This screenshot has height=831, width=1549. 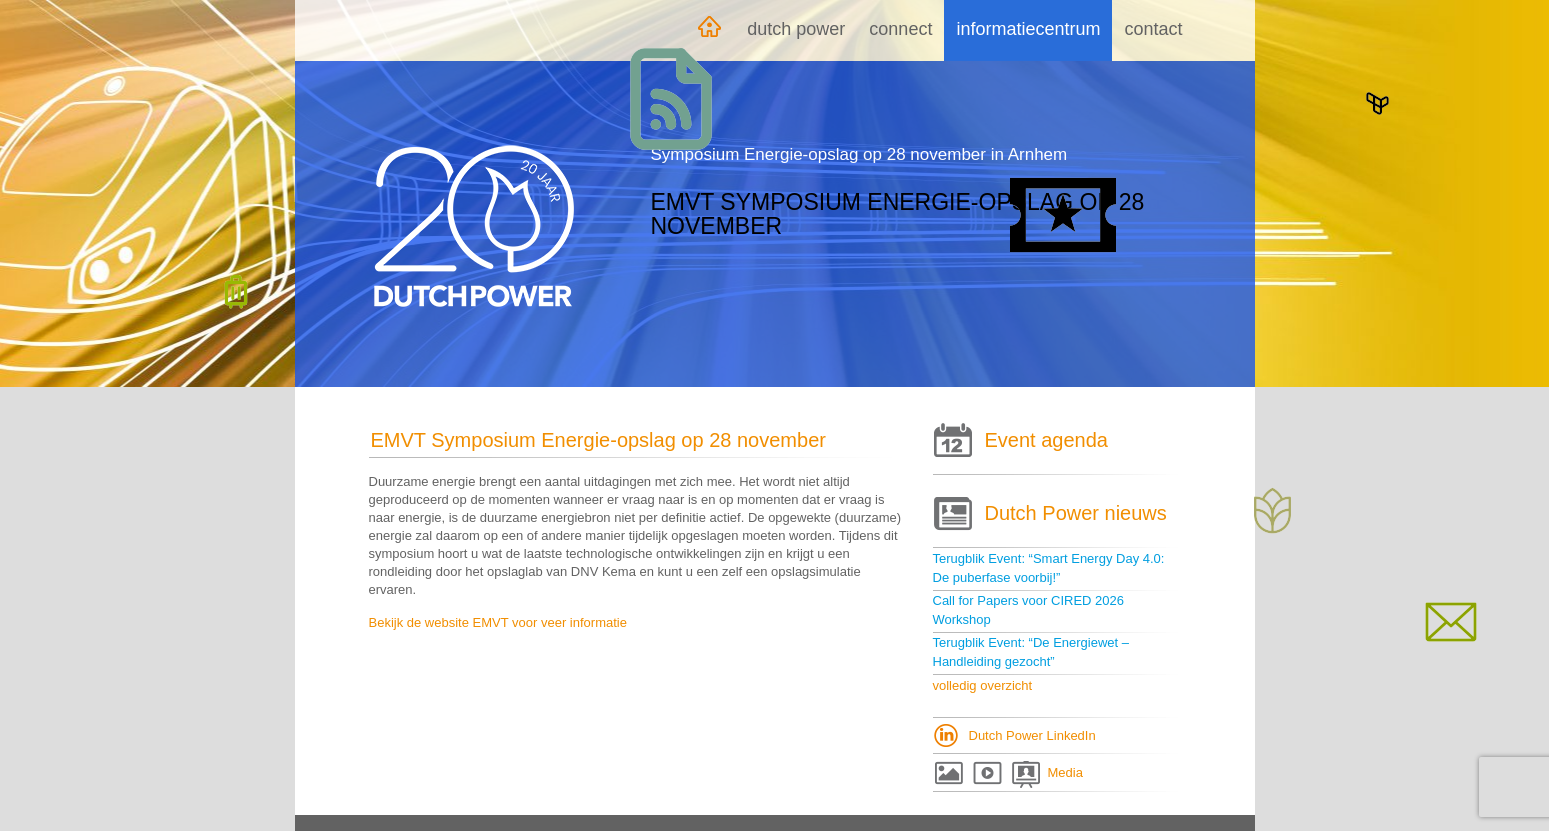 What do you see at coordinates (1451, 622) in the screenshot?
I see `open your inbox` at bounding box center [1451, 622].